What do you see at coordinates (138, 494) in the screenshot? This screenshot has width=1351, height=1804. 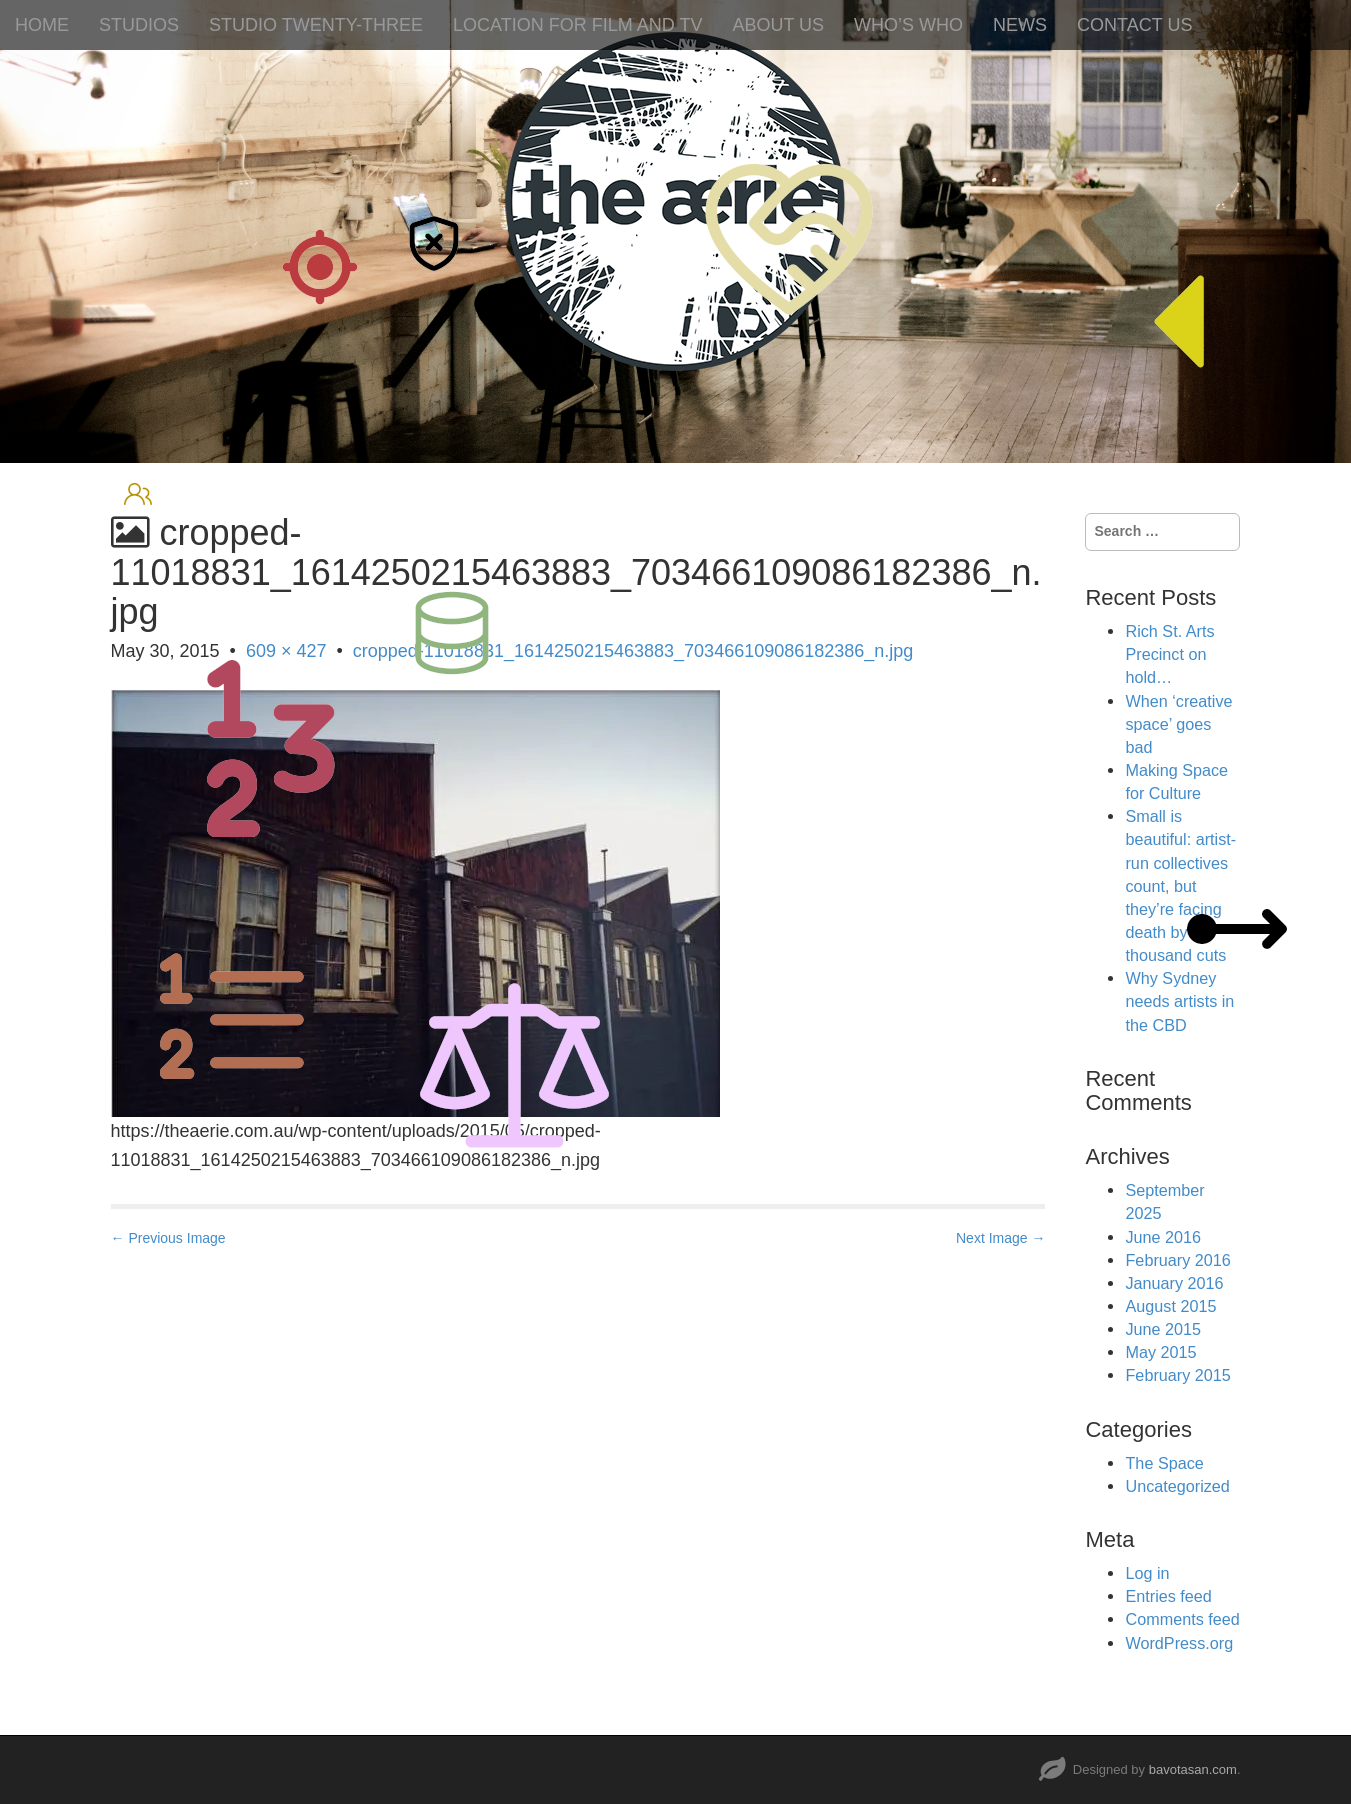 I see `view team members or collaborators` at bounding box center [138, 494].